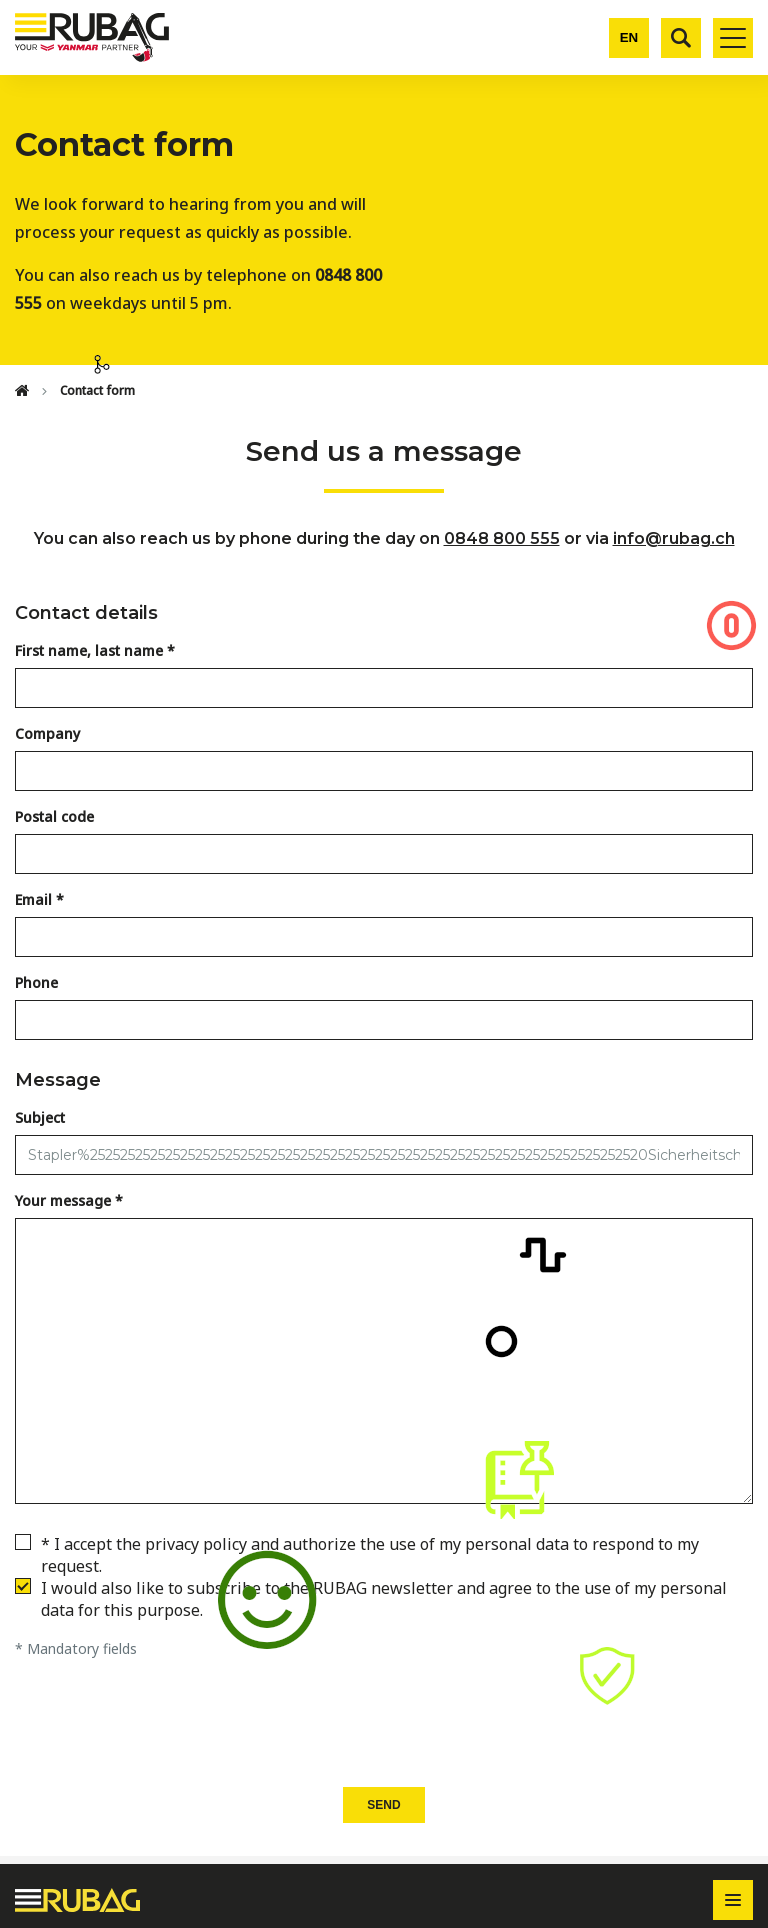 Image resolution: width=768 pixels, height=1928 pixels. Describe the element at coordinates (607, 1676) in the screenshot. I see `indicates a trusted or verified workspace` at that location.